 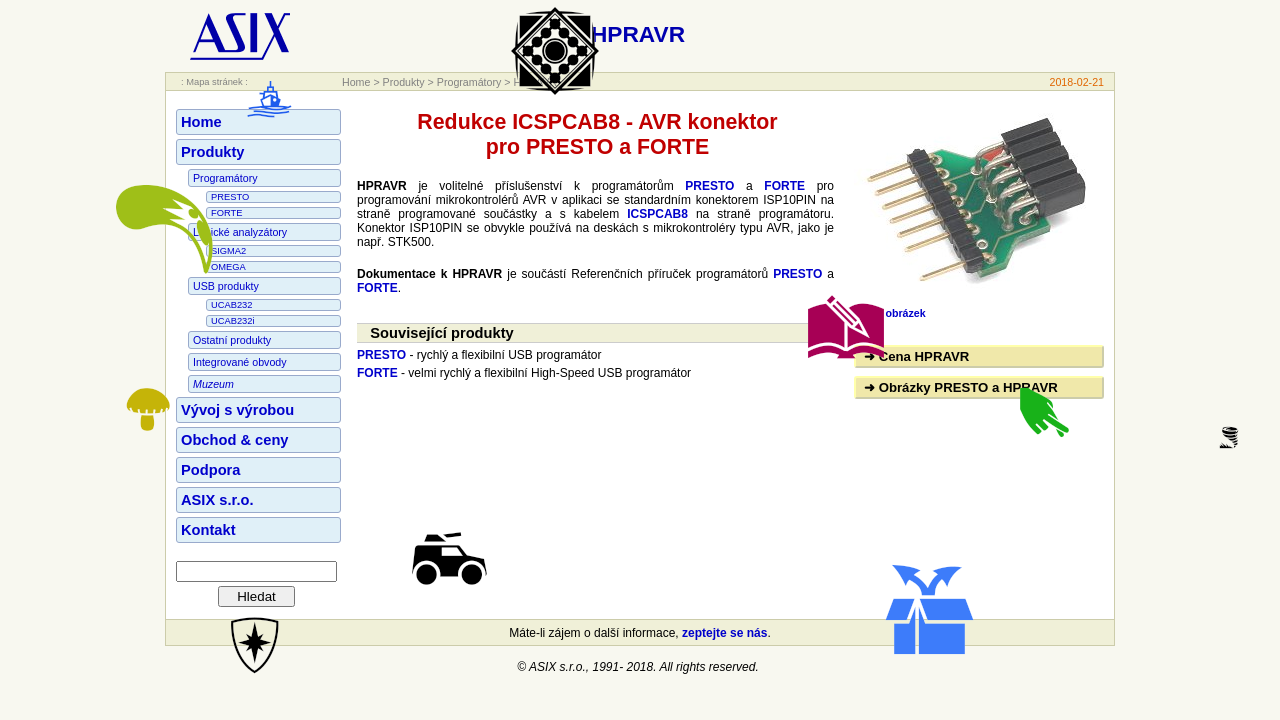 I want to click on indicates severe weather alert or tornado warning, so click(x=1230, y=437).